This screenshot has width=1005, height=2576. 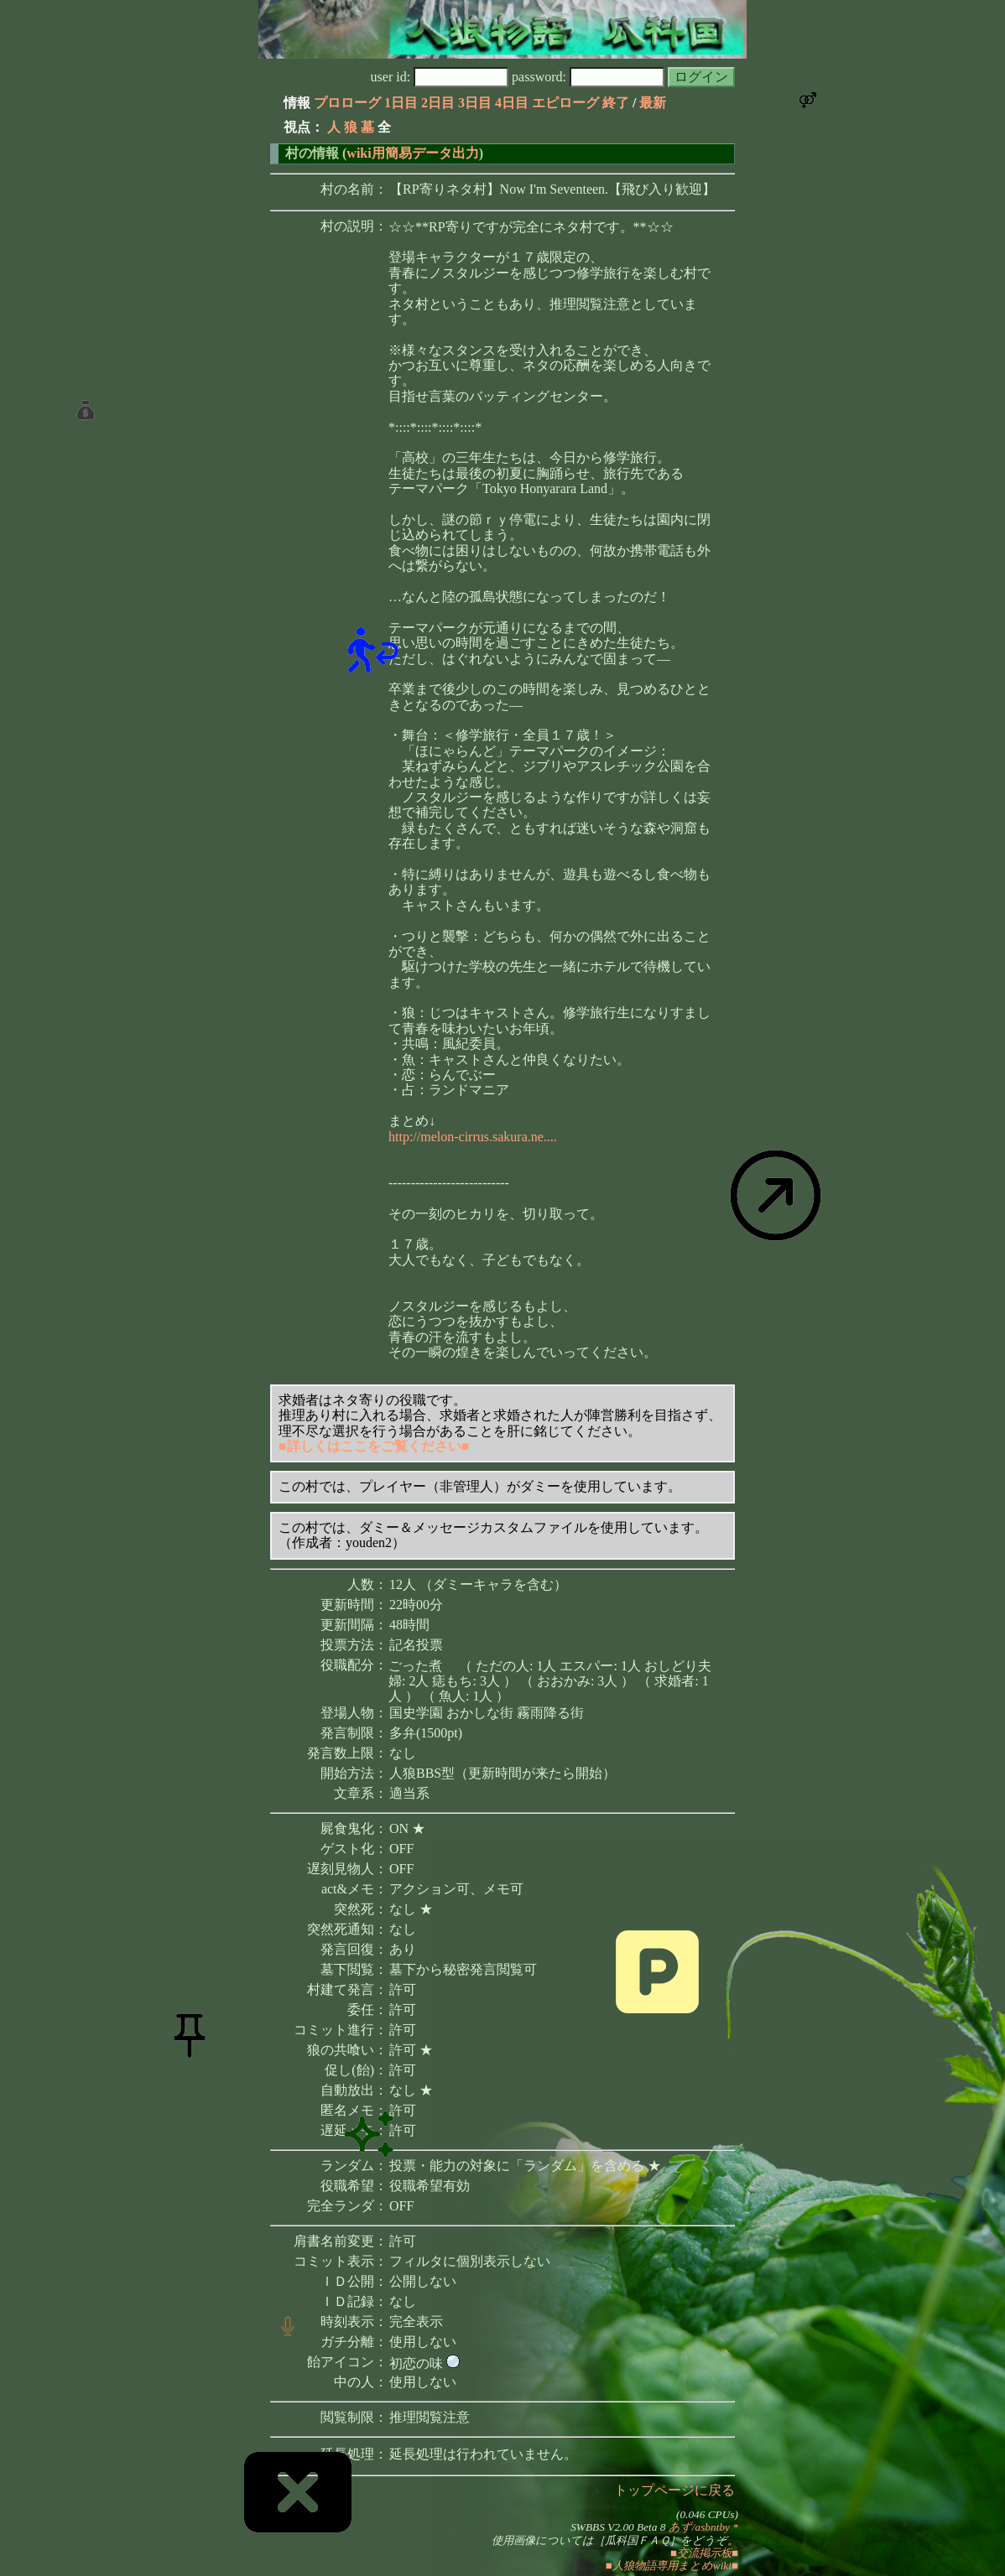 I want to click on indicates AI-generated or enhanced content, so click(x=370, y=2134).